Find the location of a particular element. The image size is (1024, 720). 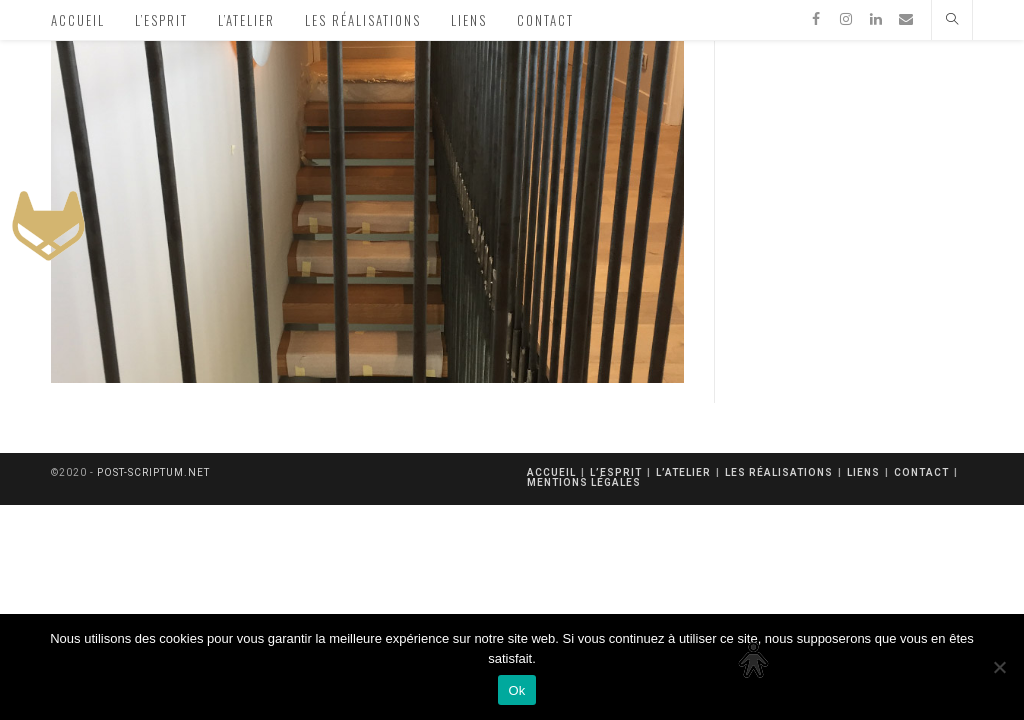

open GitLab repository is located at coordinates (48, 224).